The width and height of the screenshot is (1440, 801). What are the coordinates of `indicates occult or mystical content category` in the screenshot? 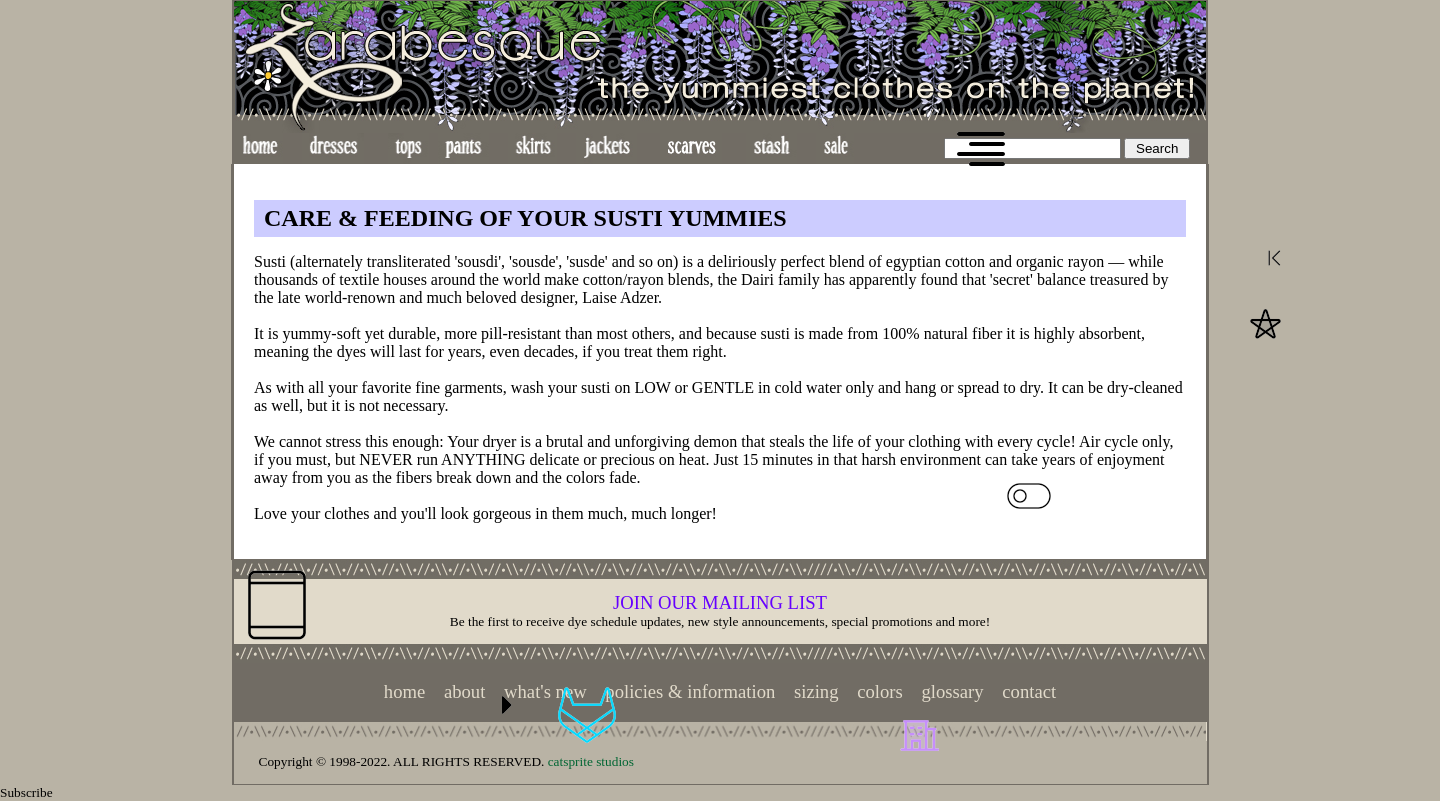 It's located at (1265, 325).